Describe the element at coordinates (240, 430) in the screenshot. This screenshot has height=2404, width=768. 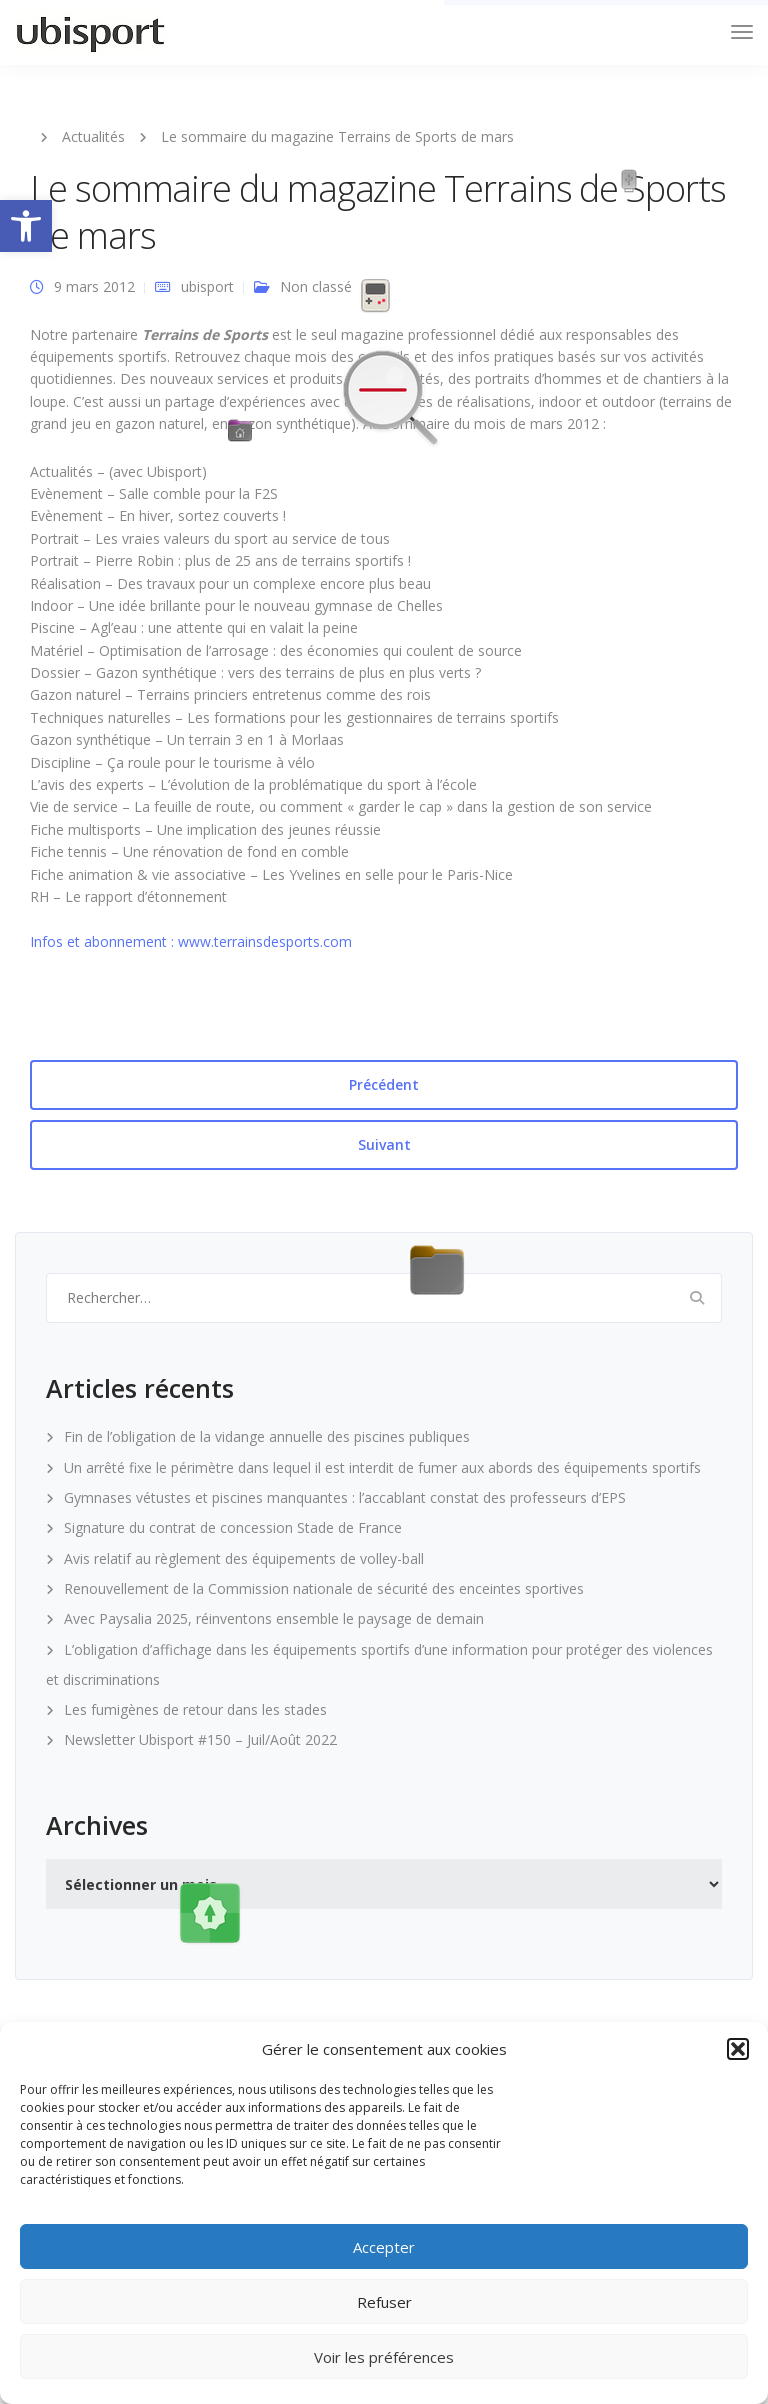
I see `access your home folder` at that location.